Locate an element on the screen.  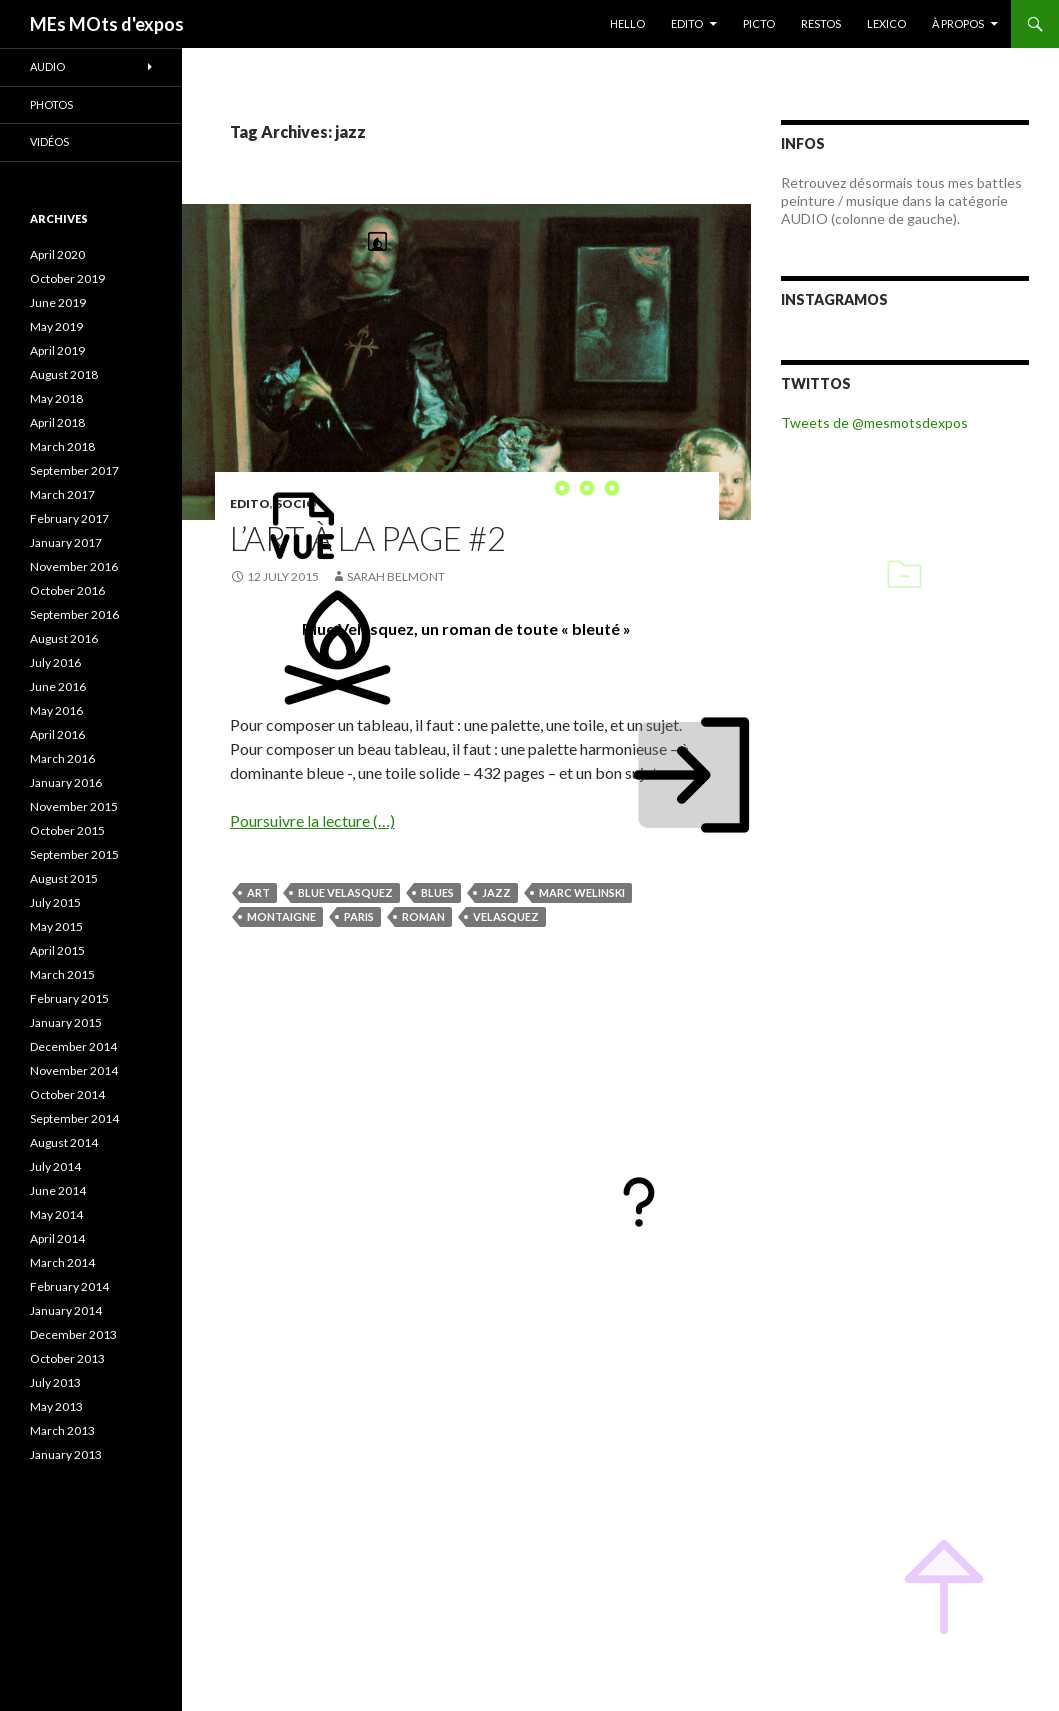
remove a folder is located at coordinates (904, 573).